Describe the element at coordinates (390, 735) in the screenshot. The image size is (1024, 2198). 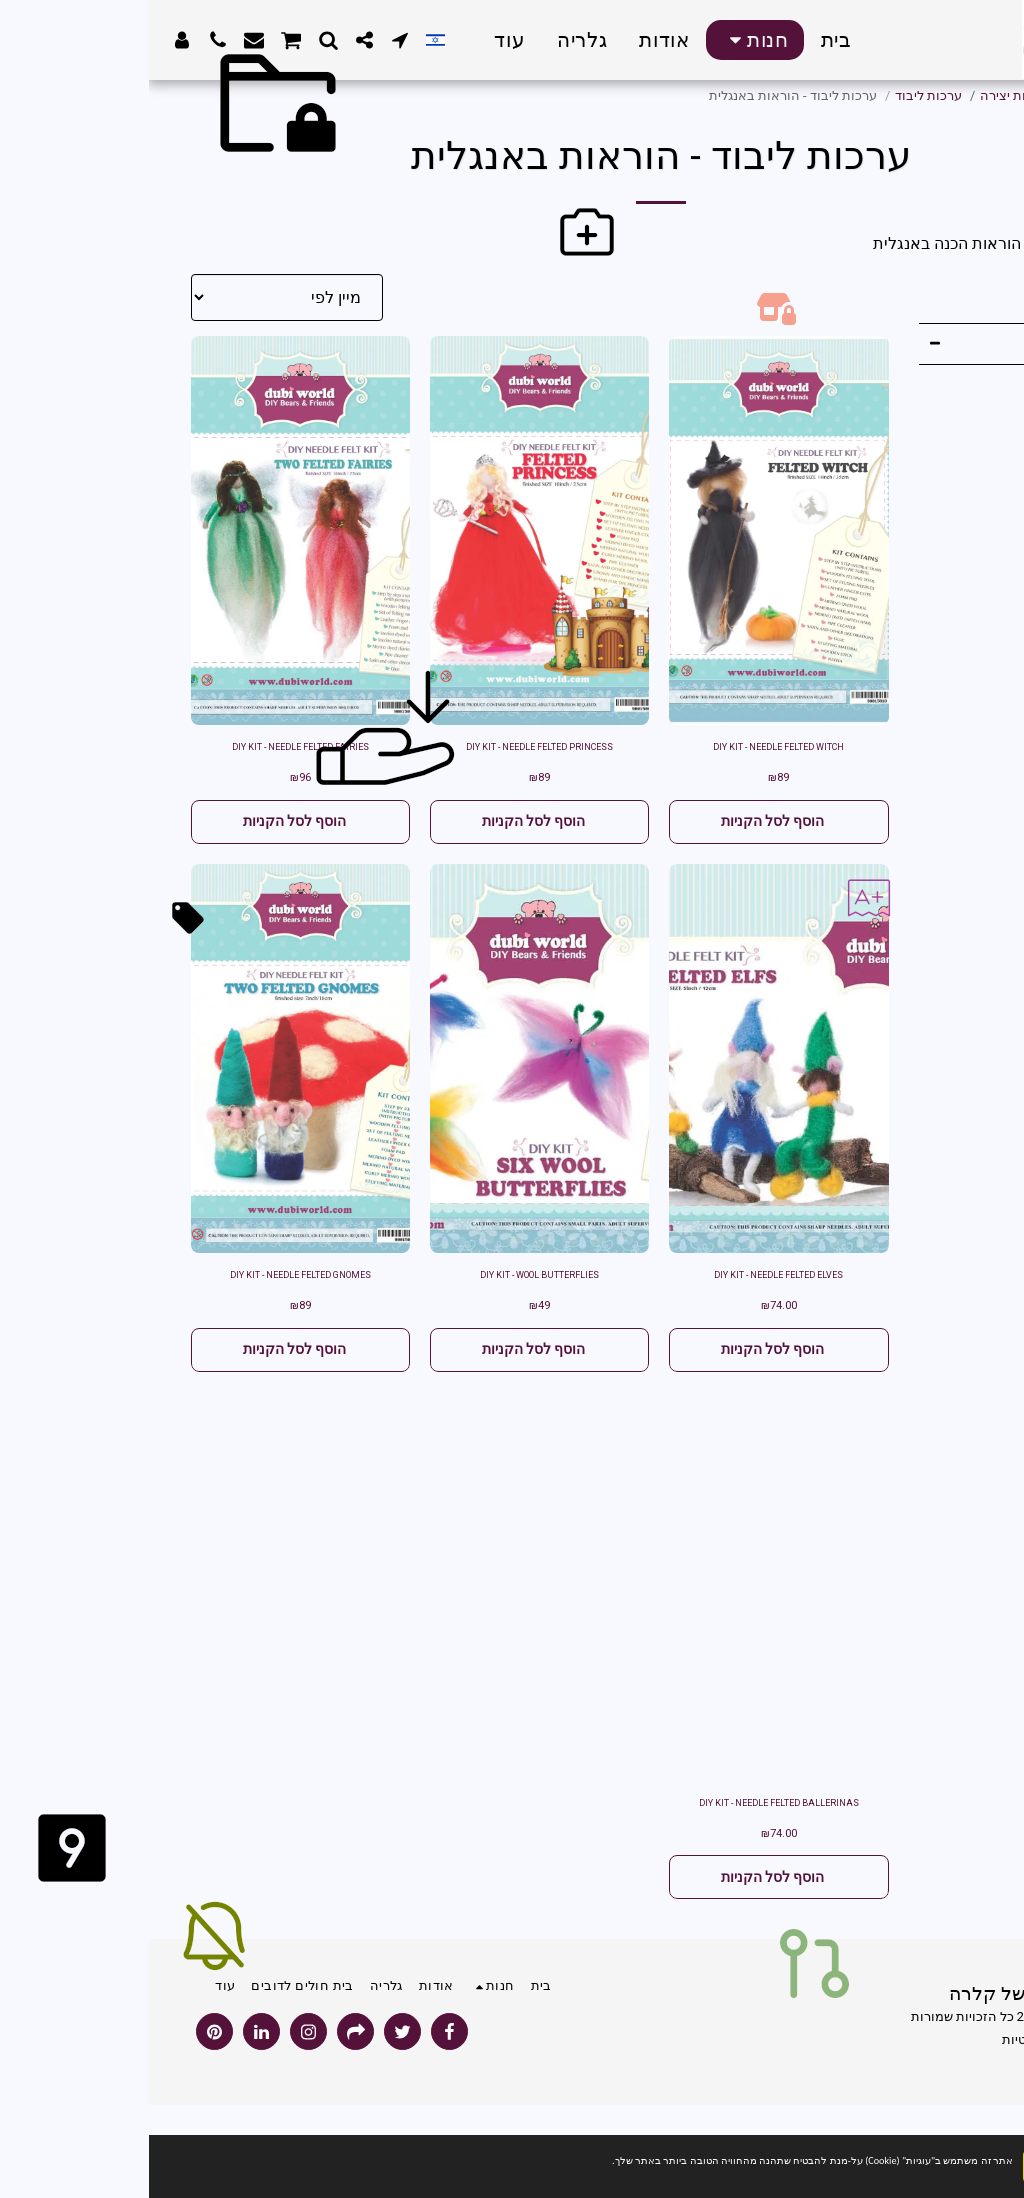
I see `receive or accept an incoming item` at that location.